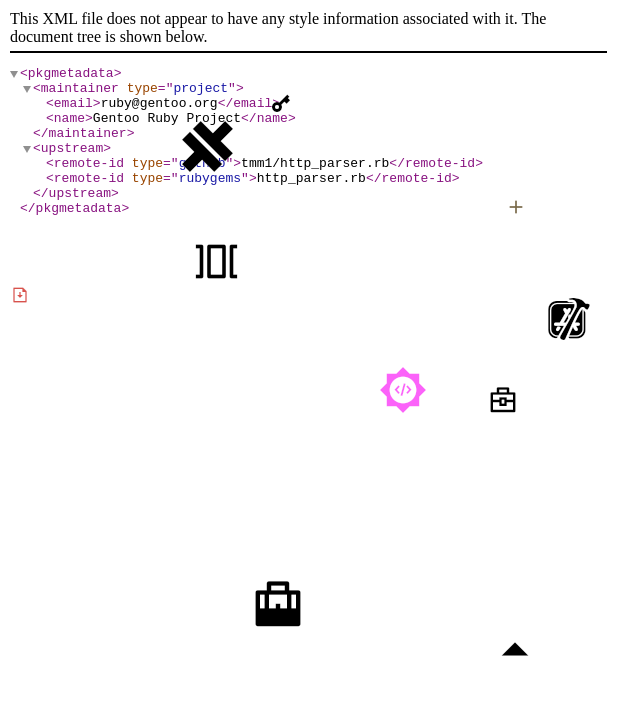 Image resolution: width=617 pixels, height=720 pixels. I want to click on google summer of code program logo, so click(403, 390).